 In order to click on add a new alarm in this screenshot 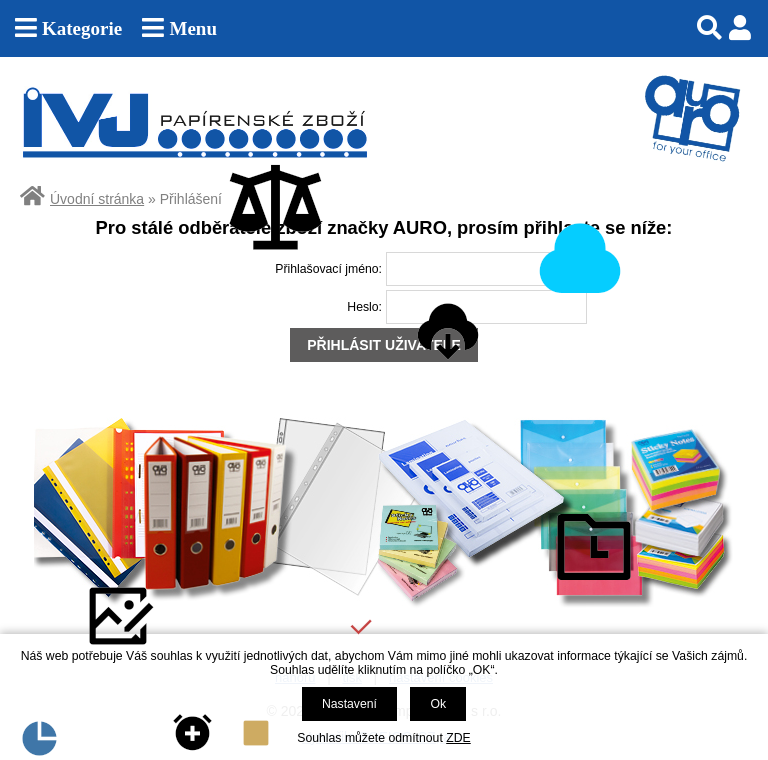, I will do `click(192, 731)`.